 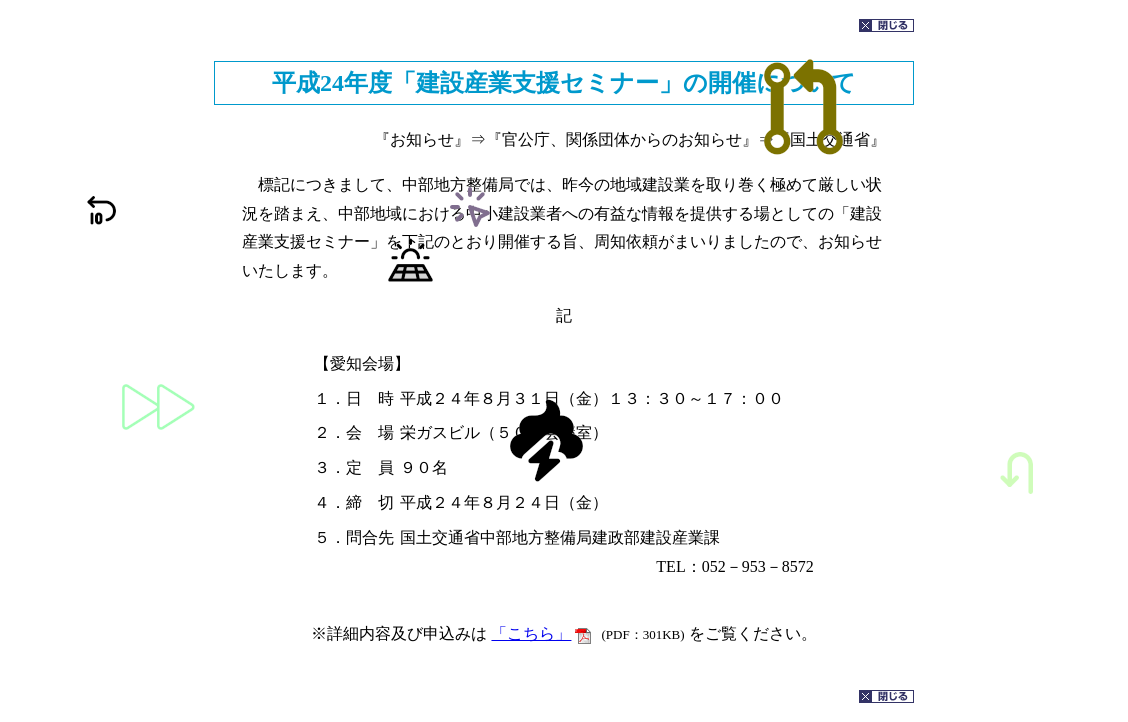 What do you see at coordinates (153, 407) in the screenshot?
I see `skip forward in media playback` at bounding box center [153, 407].